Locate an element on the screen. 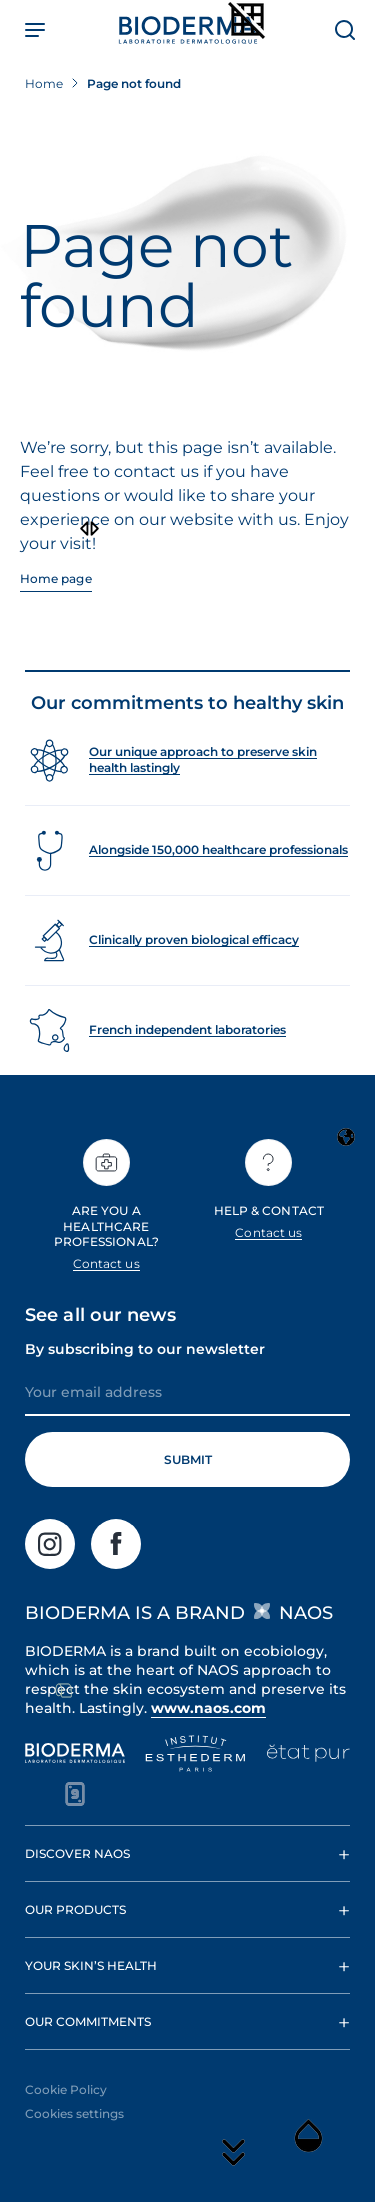 The height and width of the screenshot is (2203, 375). bathroom or restroom location indicator is located at coordinates (63, 1690).